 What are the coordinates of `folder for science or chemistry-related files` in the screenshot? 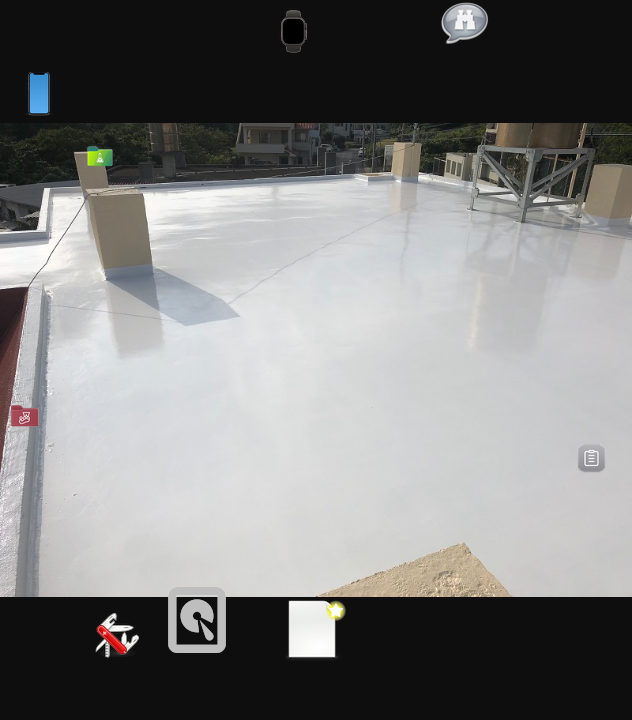 It's located at (100, 157).